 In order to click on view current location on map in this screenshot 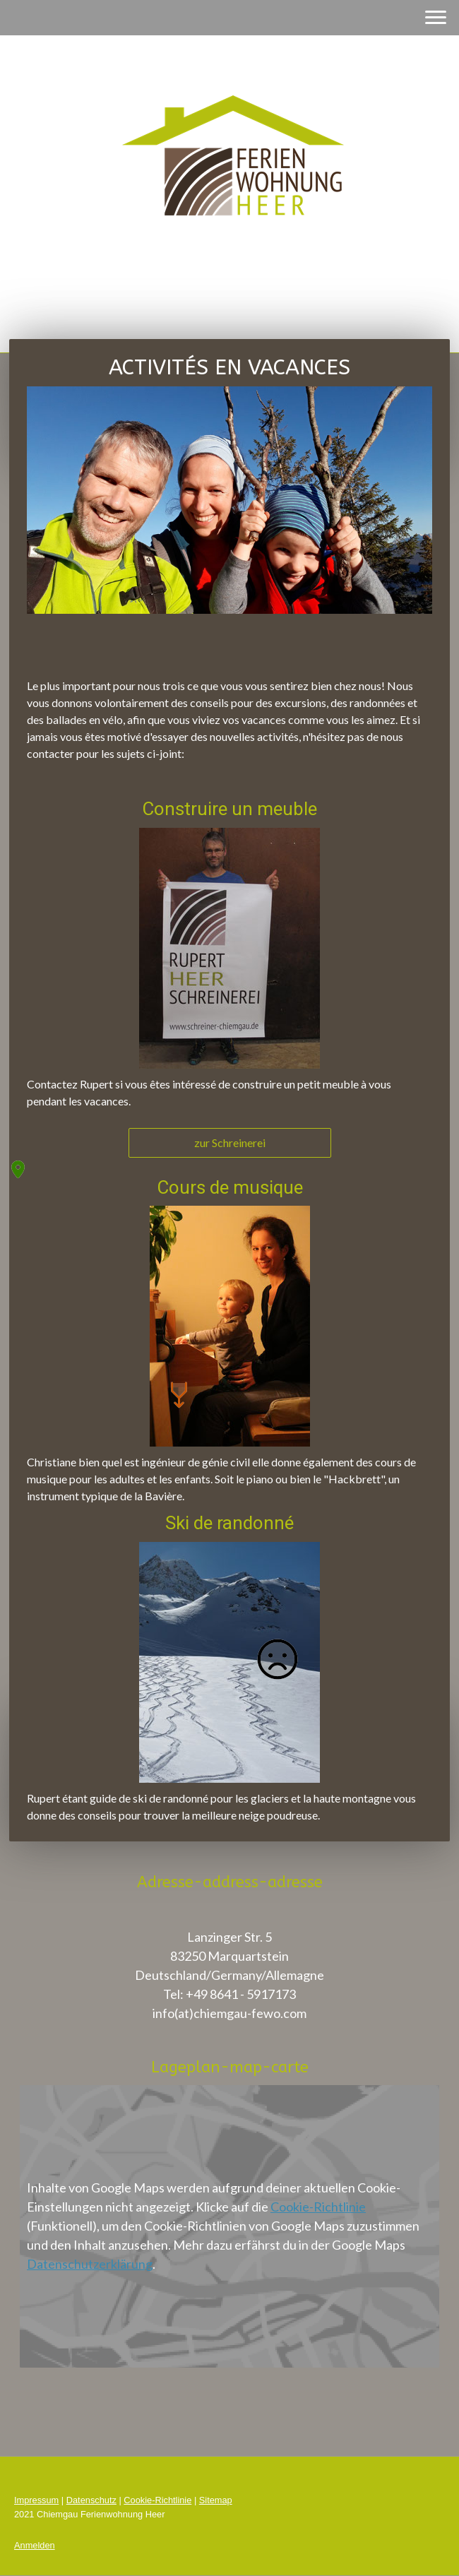, I will do `click(18, 1169)`.